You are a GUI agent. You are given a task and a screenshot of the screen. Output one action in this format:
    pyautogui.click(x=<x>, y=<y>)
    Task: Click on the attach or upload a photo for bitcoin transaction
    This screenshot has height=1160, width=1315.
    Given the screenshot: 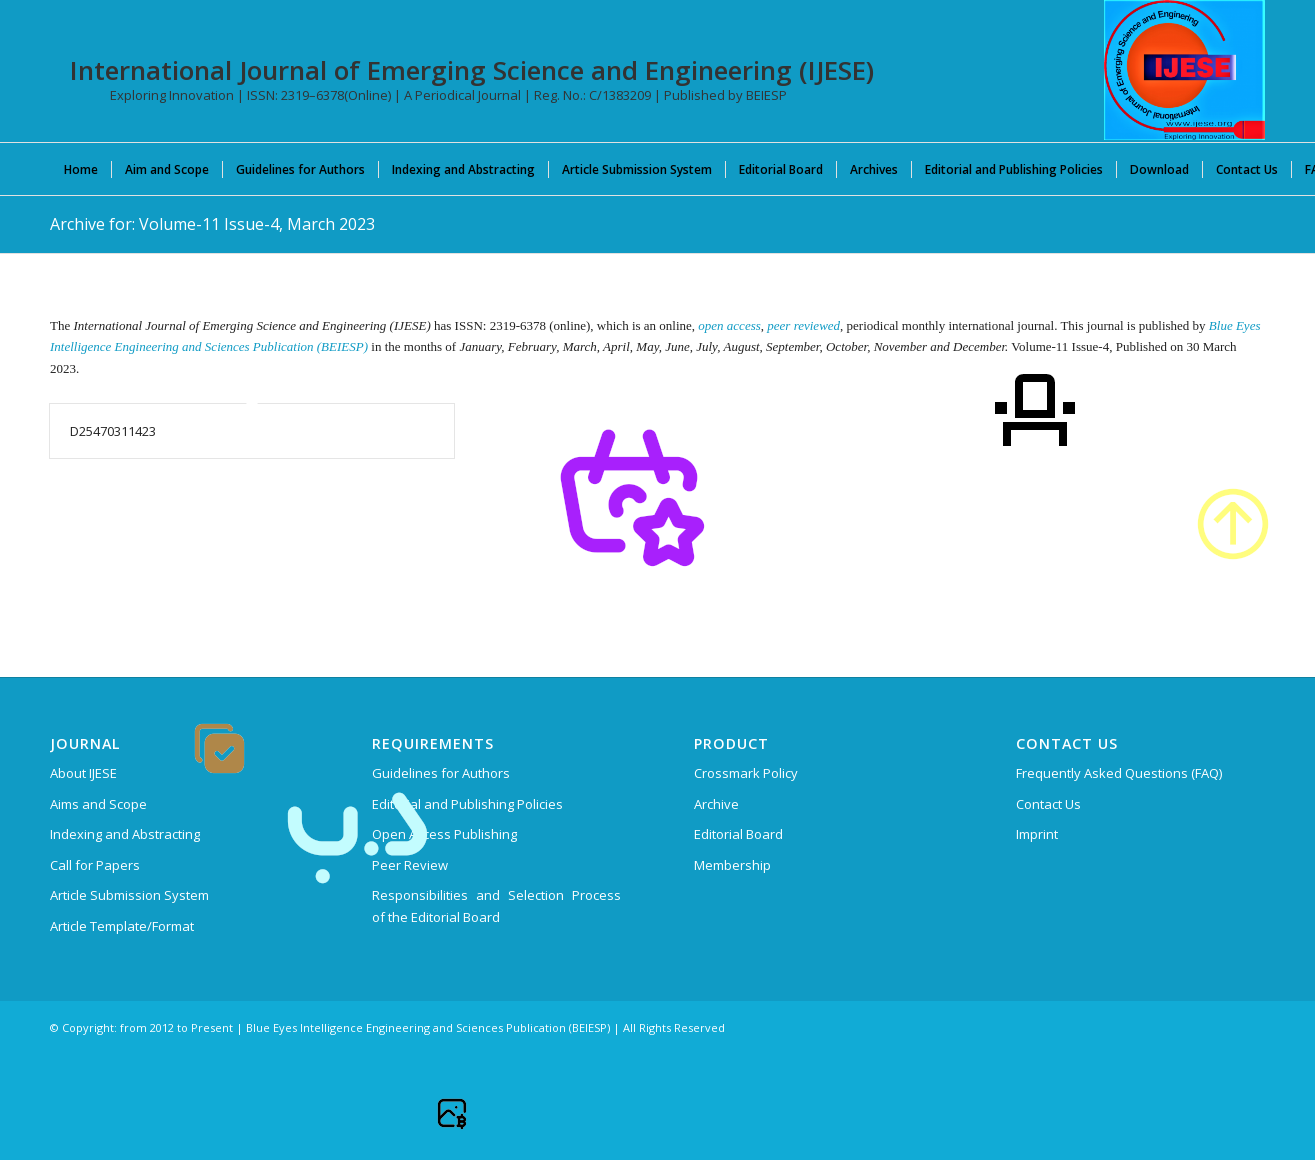 What is the action you would take?
    pyautogui.click(x=452, y=1113)
    